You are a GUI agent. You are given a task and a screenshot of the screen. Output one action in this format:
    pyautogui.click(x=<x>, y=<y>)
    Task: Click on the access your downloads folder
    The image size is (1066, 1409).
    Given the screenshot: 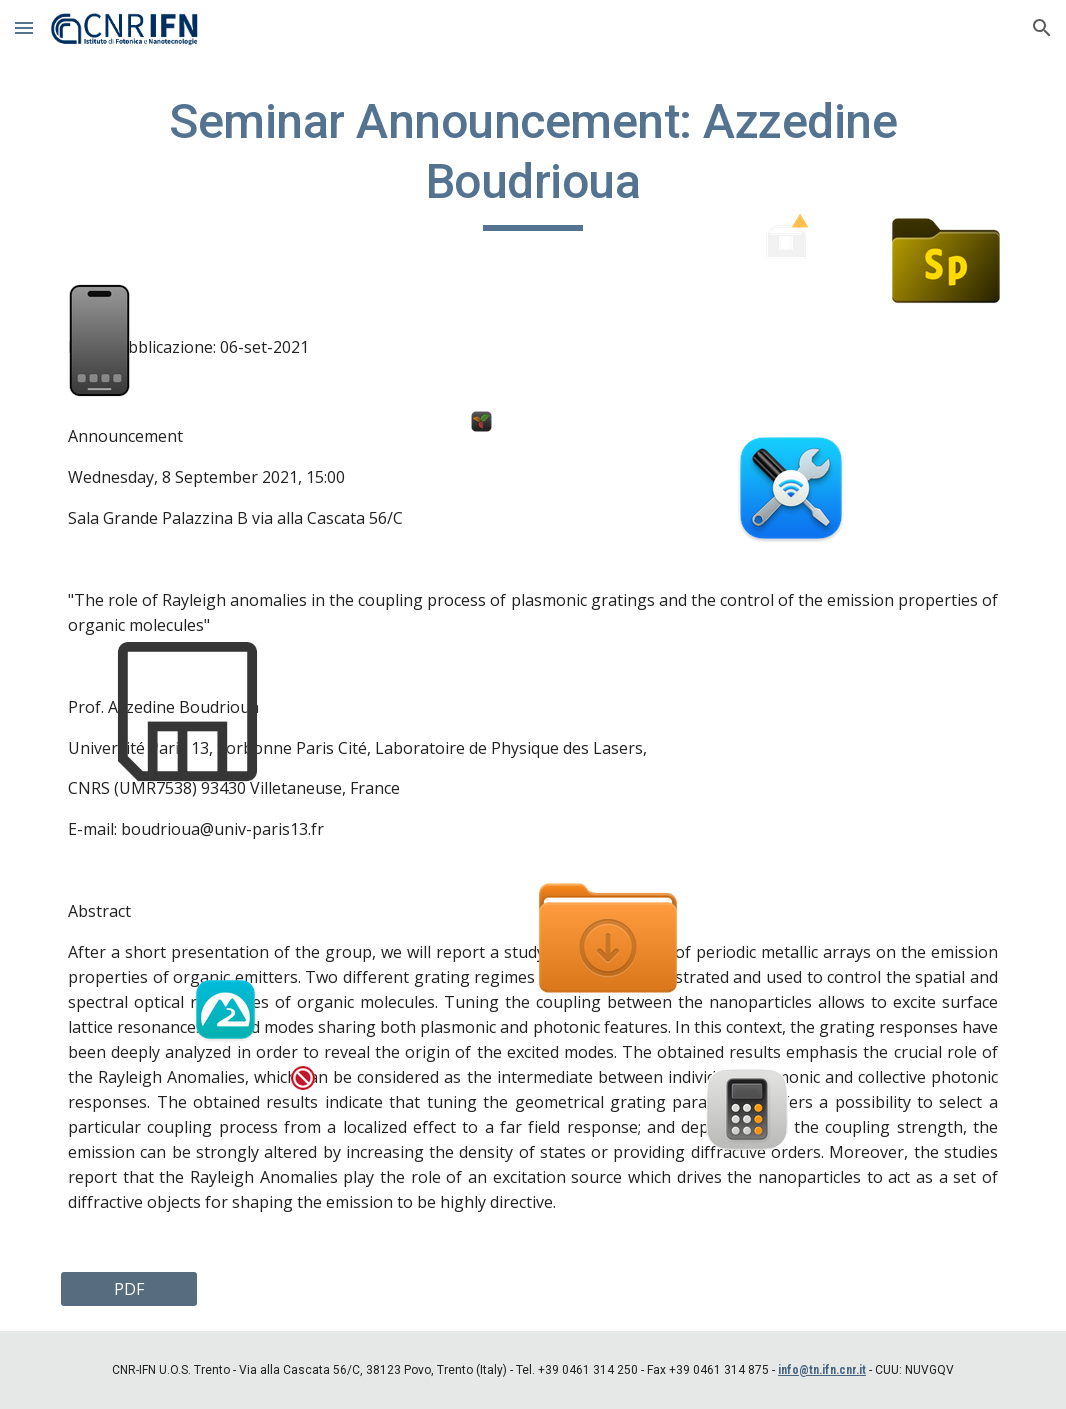 What is the action you would take?
    pyautogui.click(x=608, y=938)
    